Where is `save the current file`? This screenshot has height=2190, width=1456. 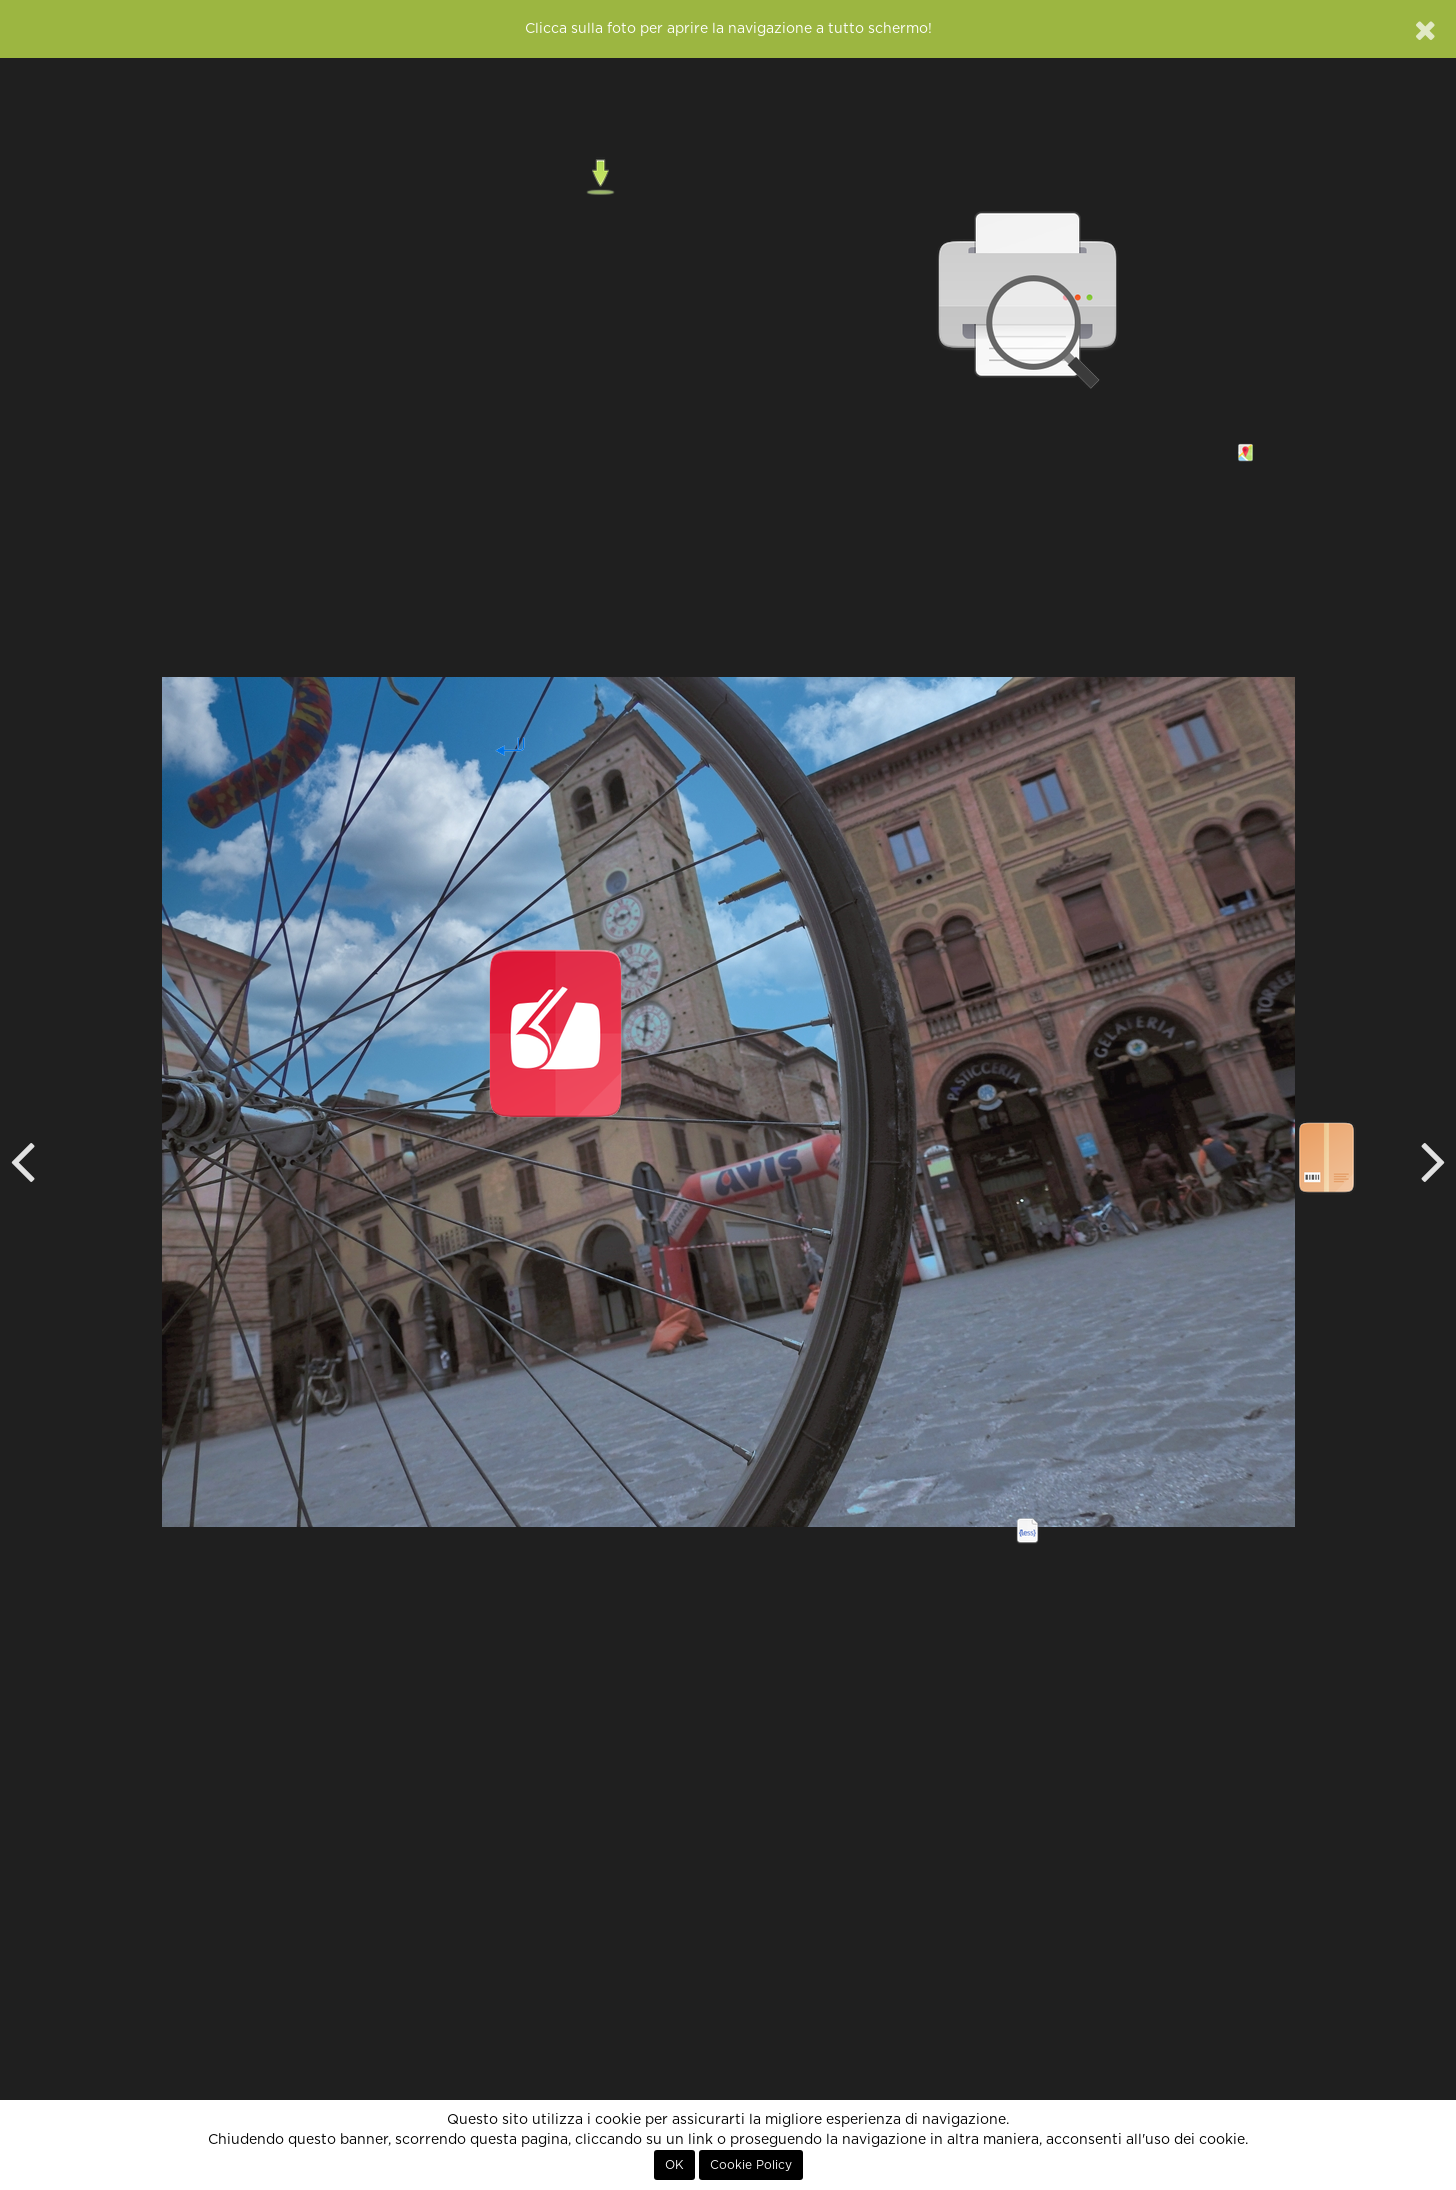 save the current file is located at coordinates (600, 173).